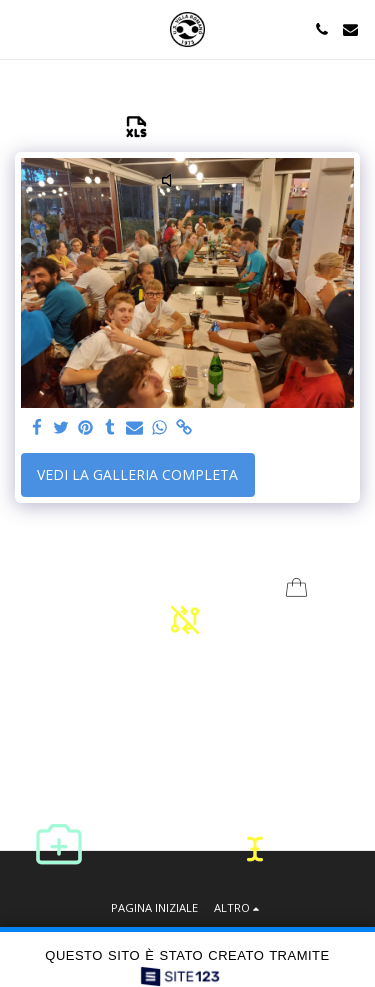  Describe the element at coordinates (296, 588) in the screenshot. I see `access shopping bag or cart` at that location.